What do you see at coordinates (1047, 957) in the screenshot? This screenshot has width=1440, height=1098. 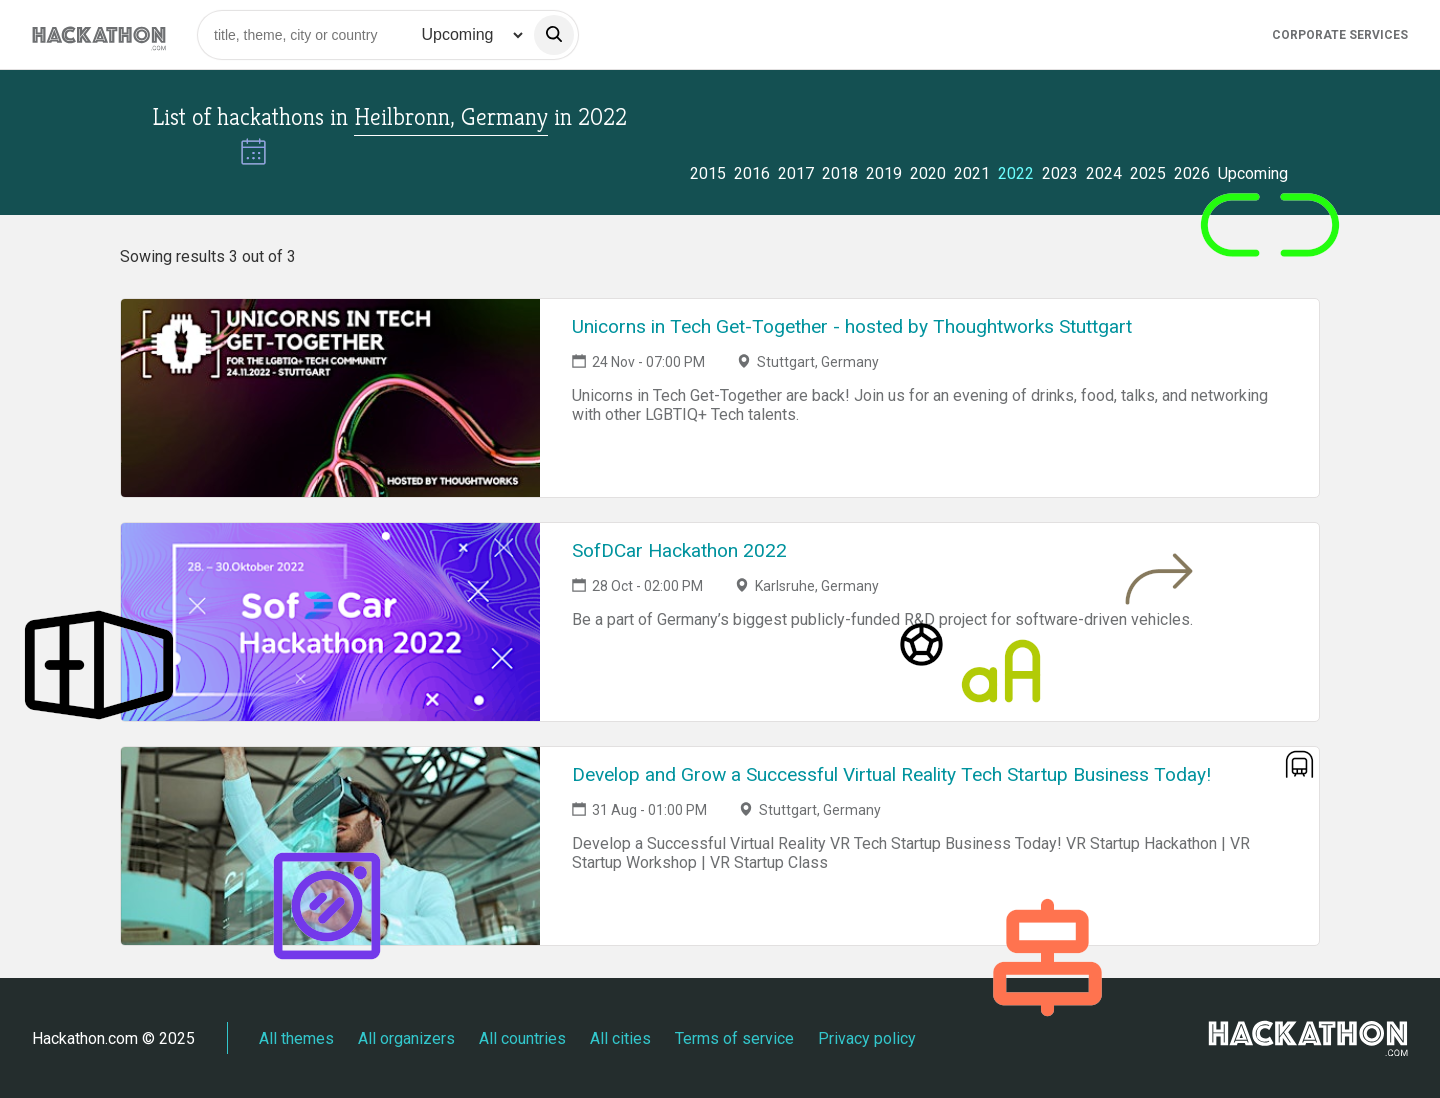 I see `align objects to horizontal center` at bounding box center [1047, 957].